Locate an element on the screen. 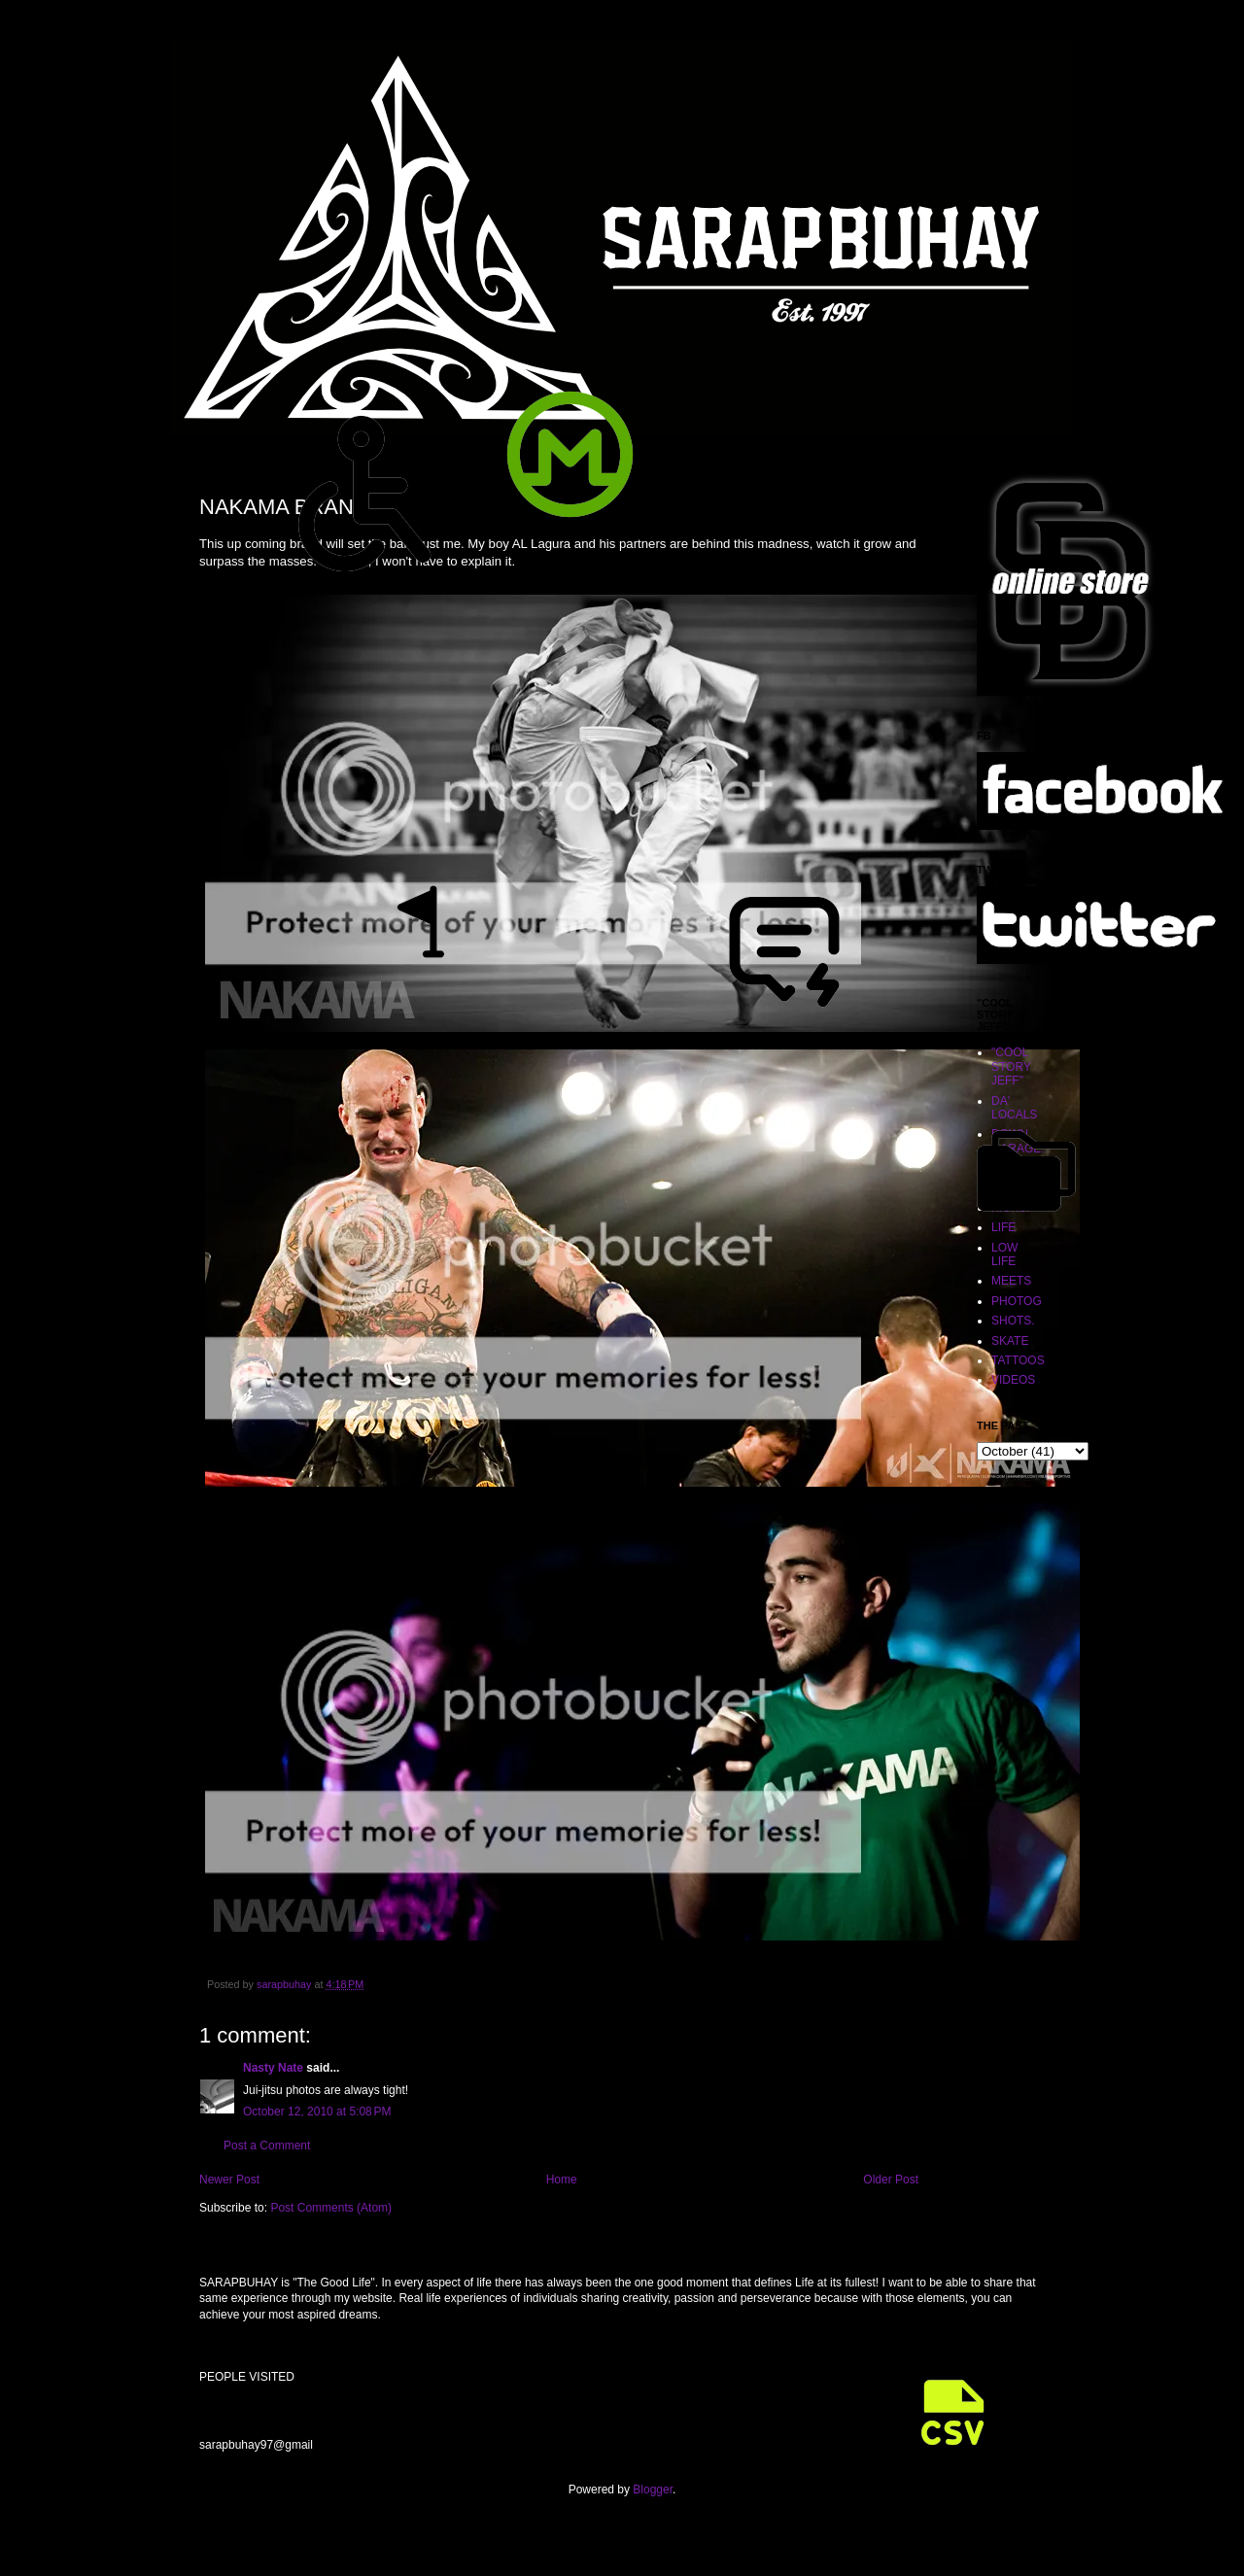 This screenshot has height=2576, width=1244. accessibility options or settings is located at coordinates (368, 493).